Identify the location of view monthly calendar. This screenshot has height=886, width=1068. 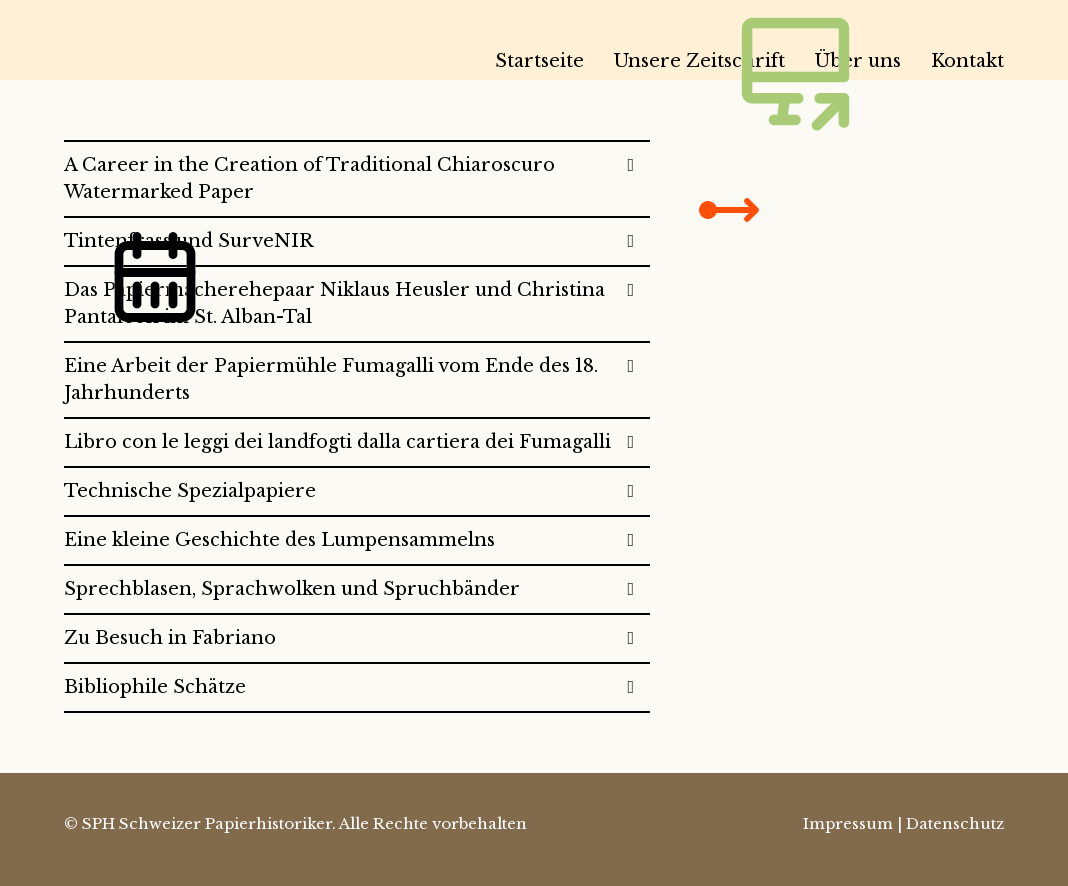
(155, 277).